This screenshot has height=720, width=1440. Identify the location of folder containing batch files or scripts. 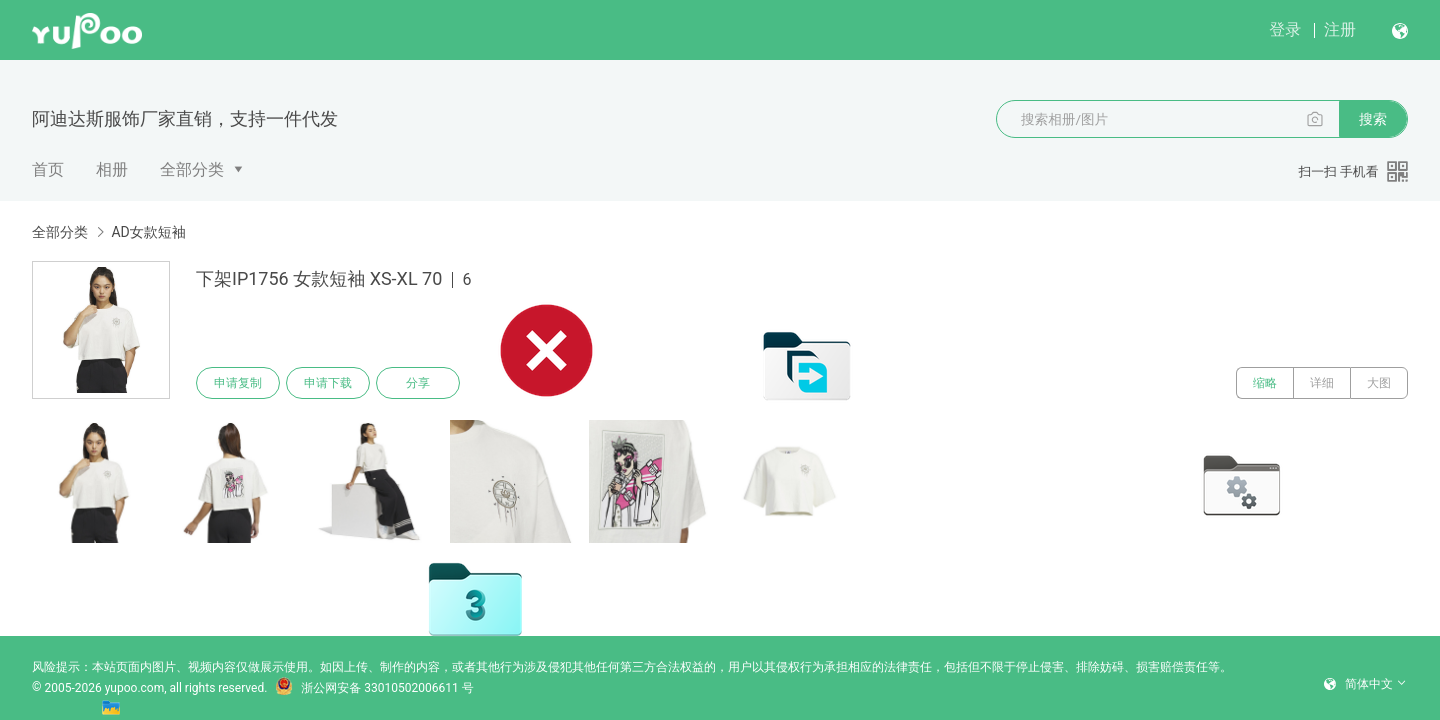
(1241, 487).